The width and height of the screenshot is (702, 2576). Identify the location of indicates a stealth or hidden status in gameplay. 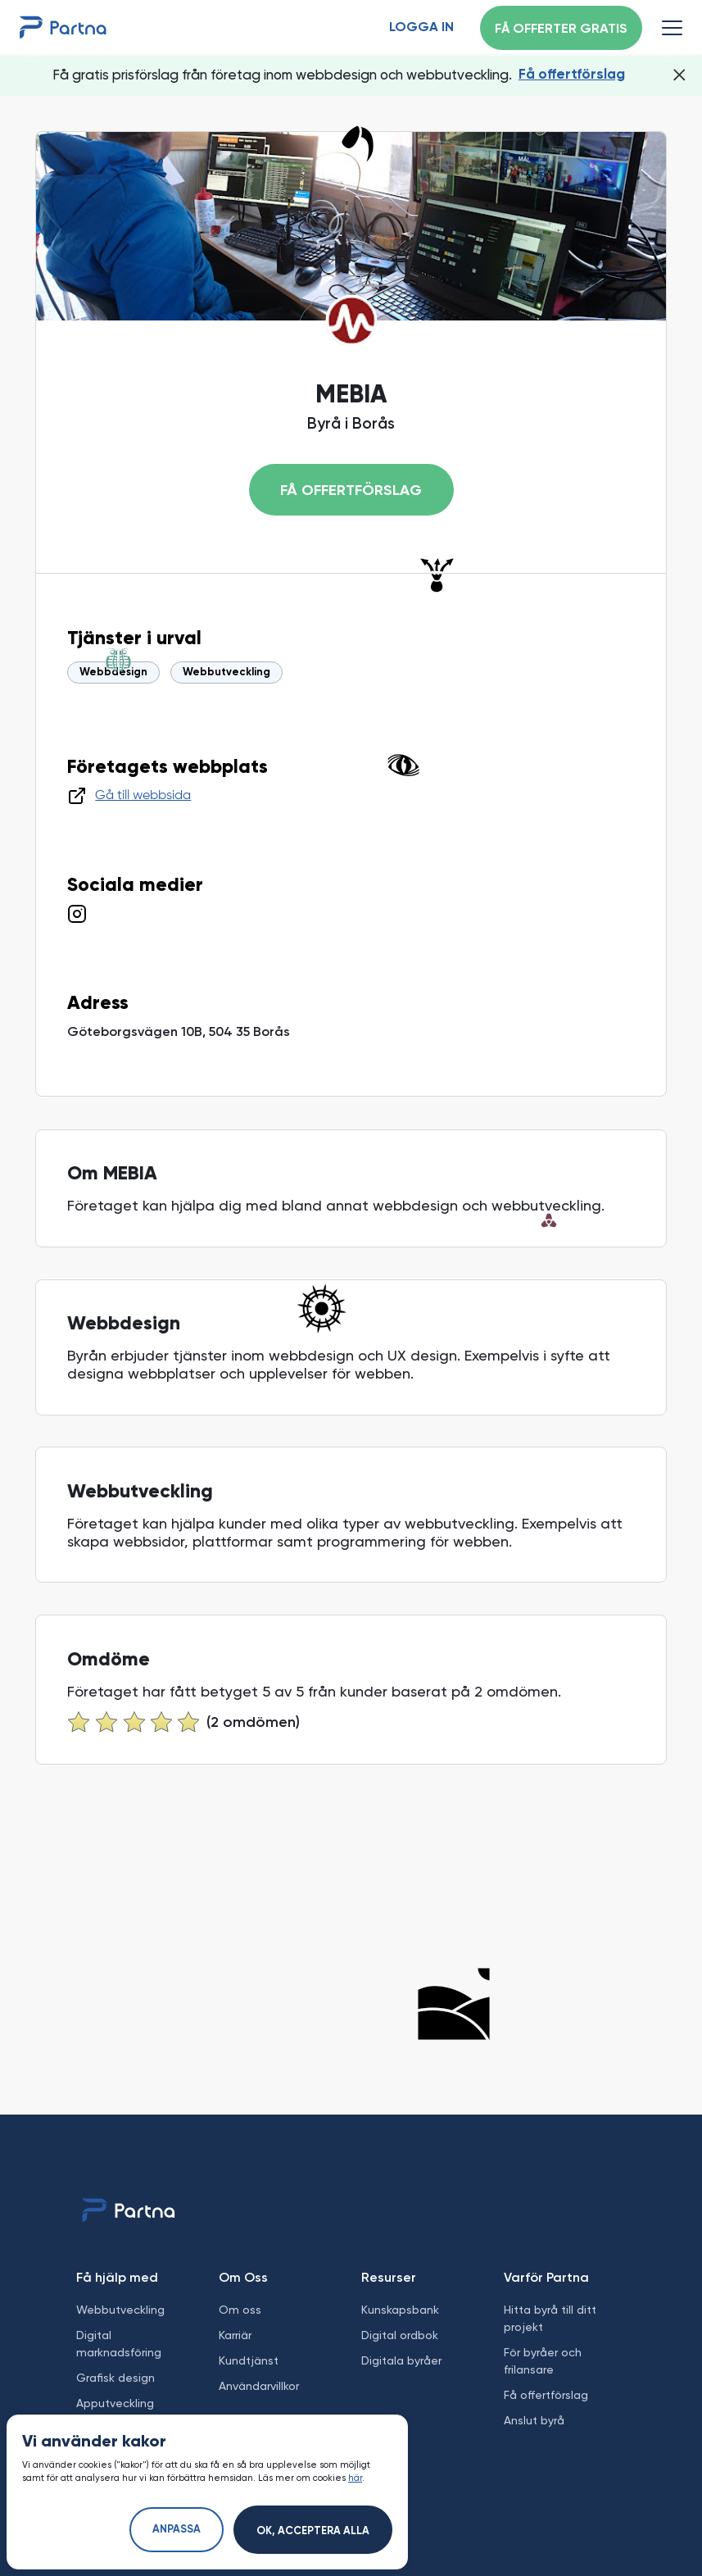
(403, 765).